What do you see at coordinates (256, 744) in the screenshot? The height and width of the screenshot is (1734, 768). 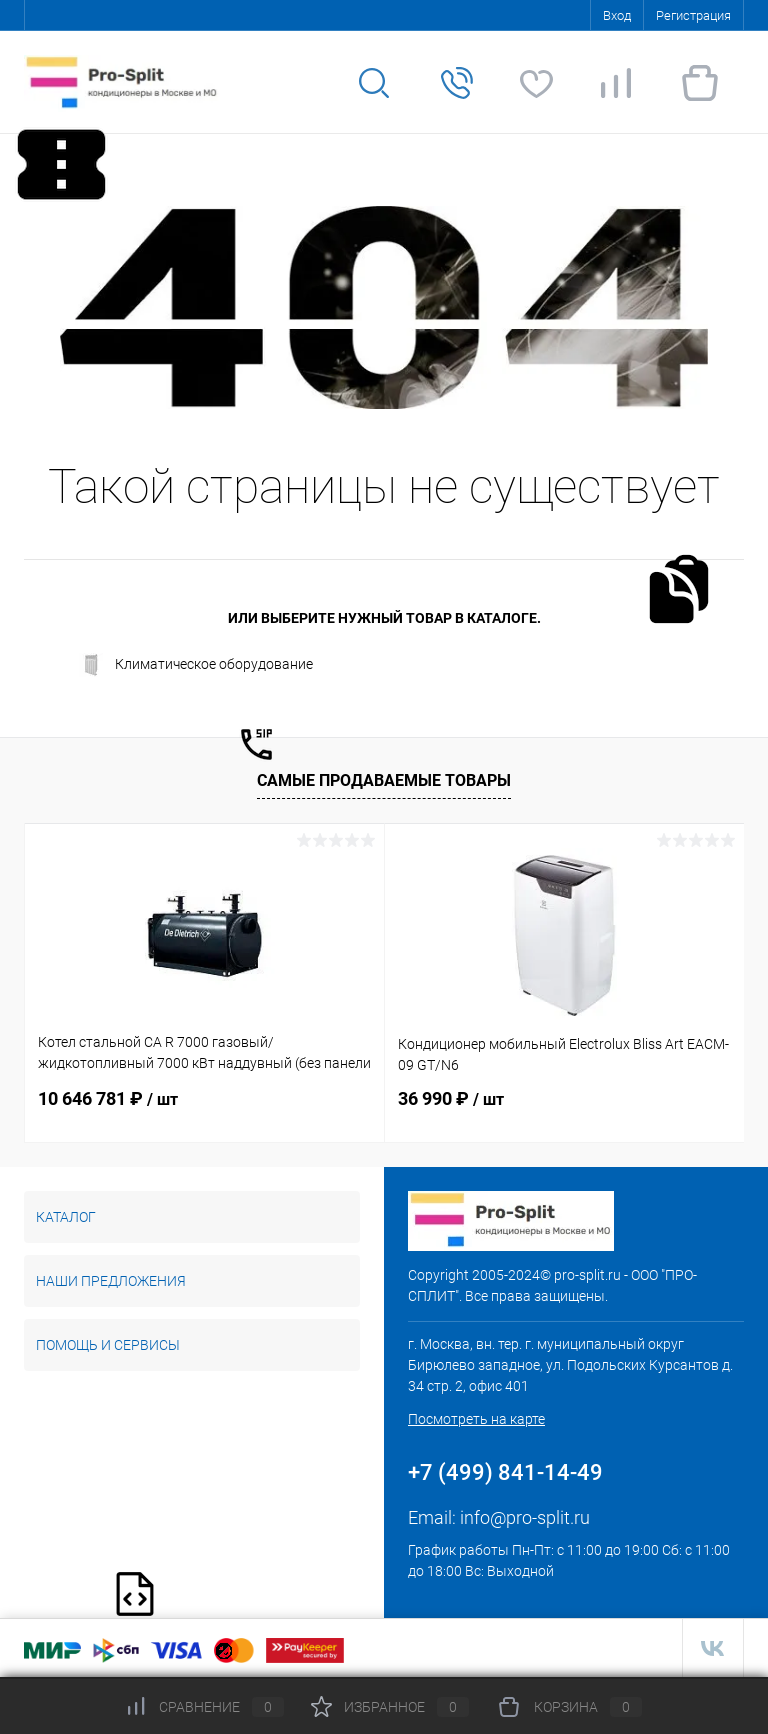 I see `make a SIP (internet protocol) phone call` at bounding box center [256, 744].